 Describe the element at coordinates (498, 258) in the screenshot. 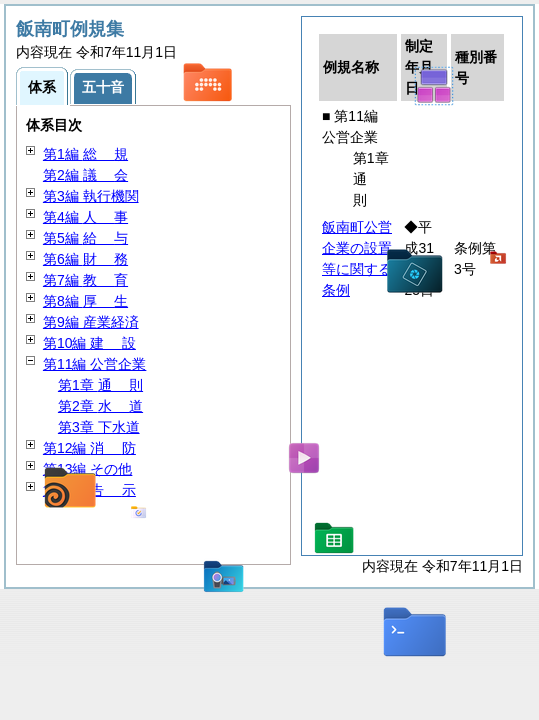

I see `folder containing AMD-related files or drivers` at that location.